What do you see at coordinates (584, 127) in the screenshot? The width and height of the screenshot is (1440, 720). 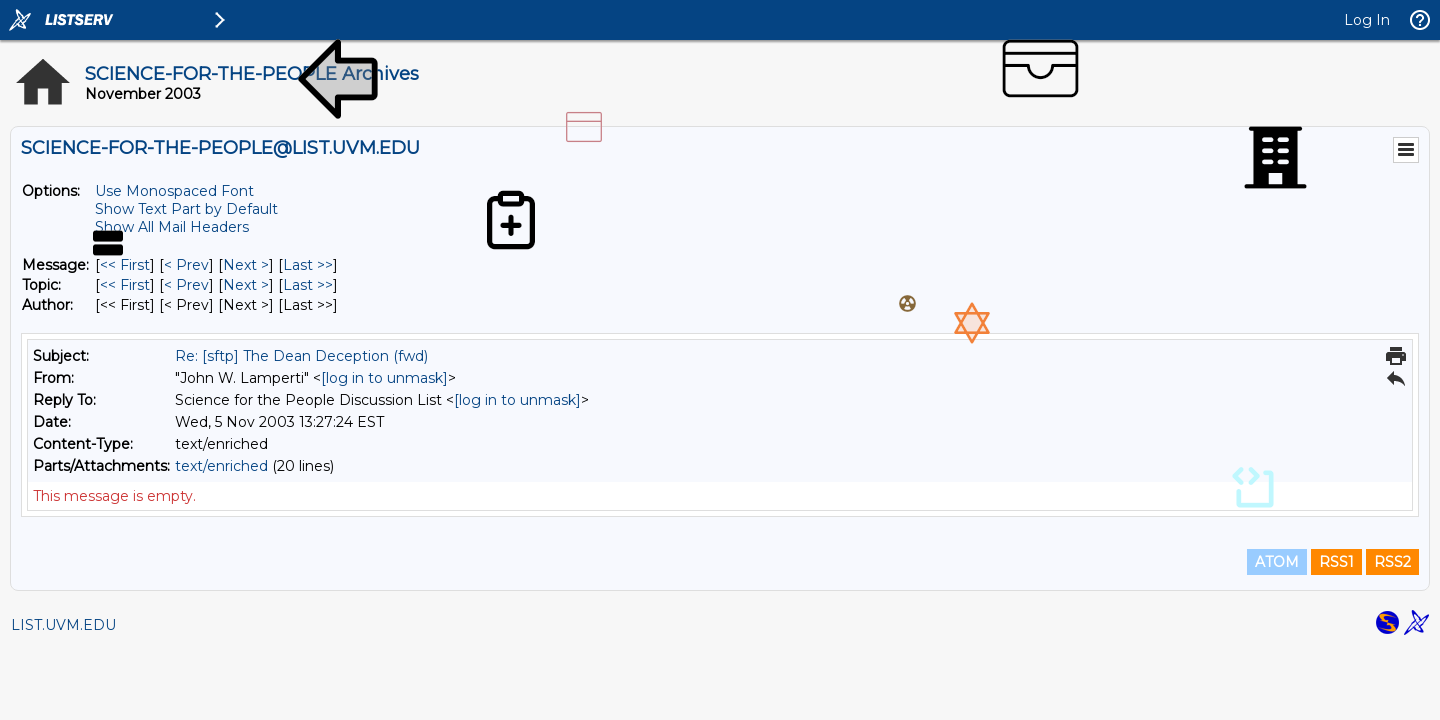 I see `open web browser` at bounding box center [584, 127].